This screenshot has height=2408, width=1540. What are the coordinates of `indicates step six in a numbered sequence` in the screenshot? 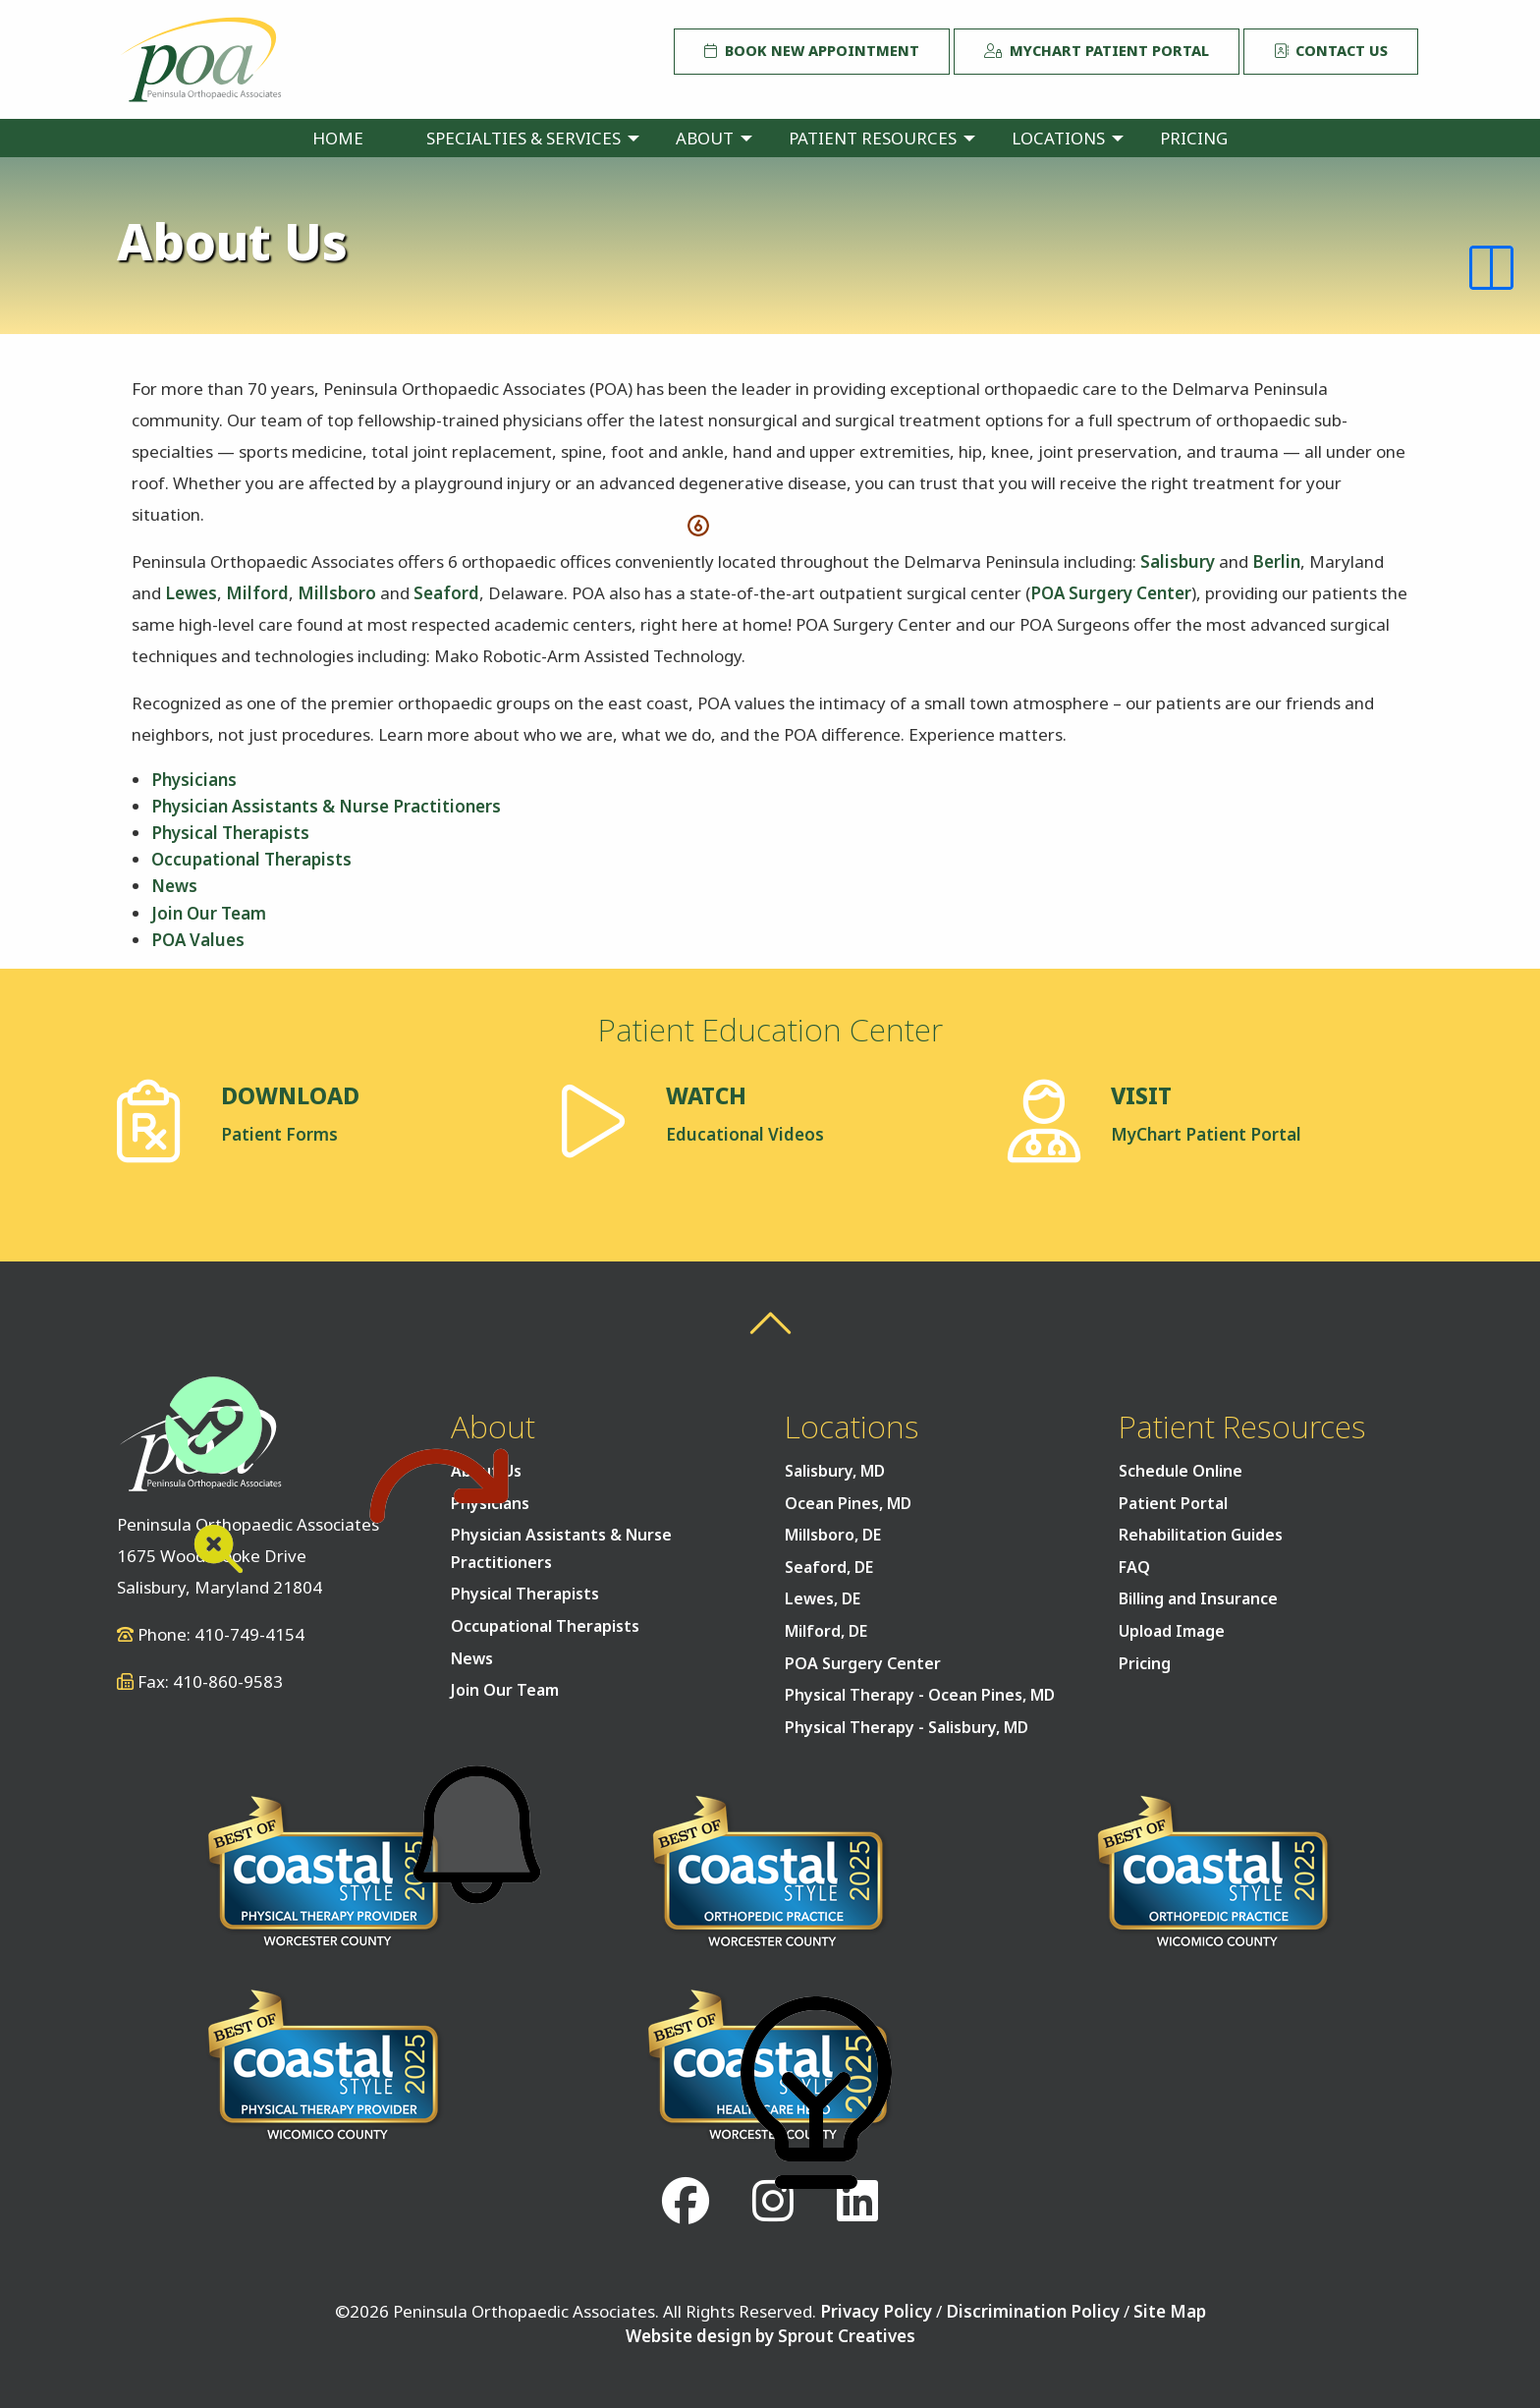 It's located at (698, 526).